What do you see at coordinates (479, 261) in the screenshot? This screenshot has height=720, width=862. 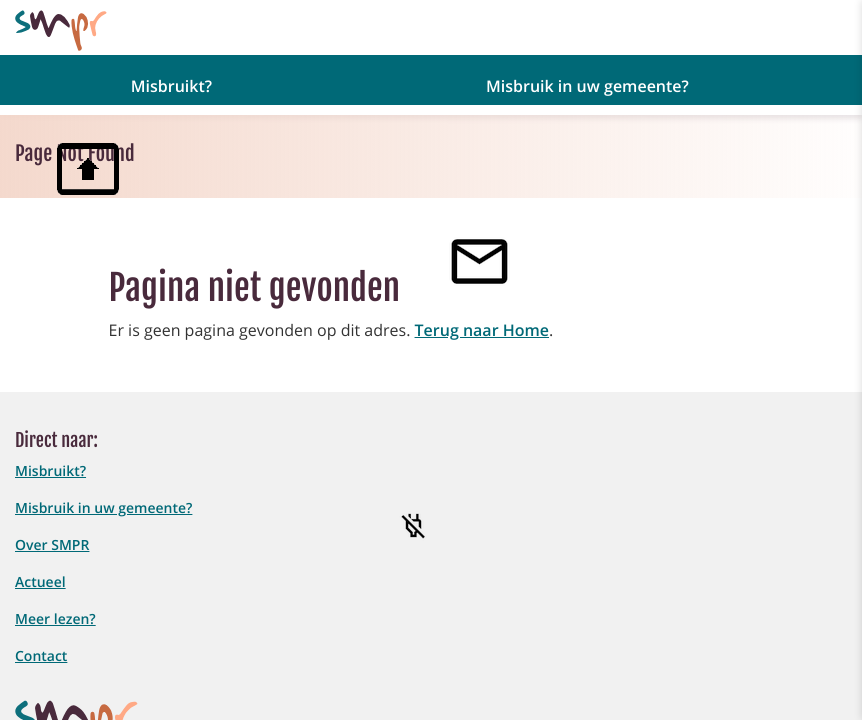 I see `open your email inbox` at bounding box center [479, 261].